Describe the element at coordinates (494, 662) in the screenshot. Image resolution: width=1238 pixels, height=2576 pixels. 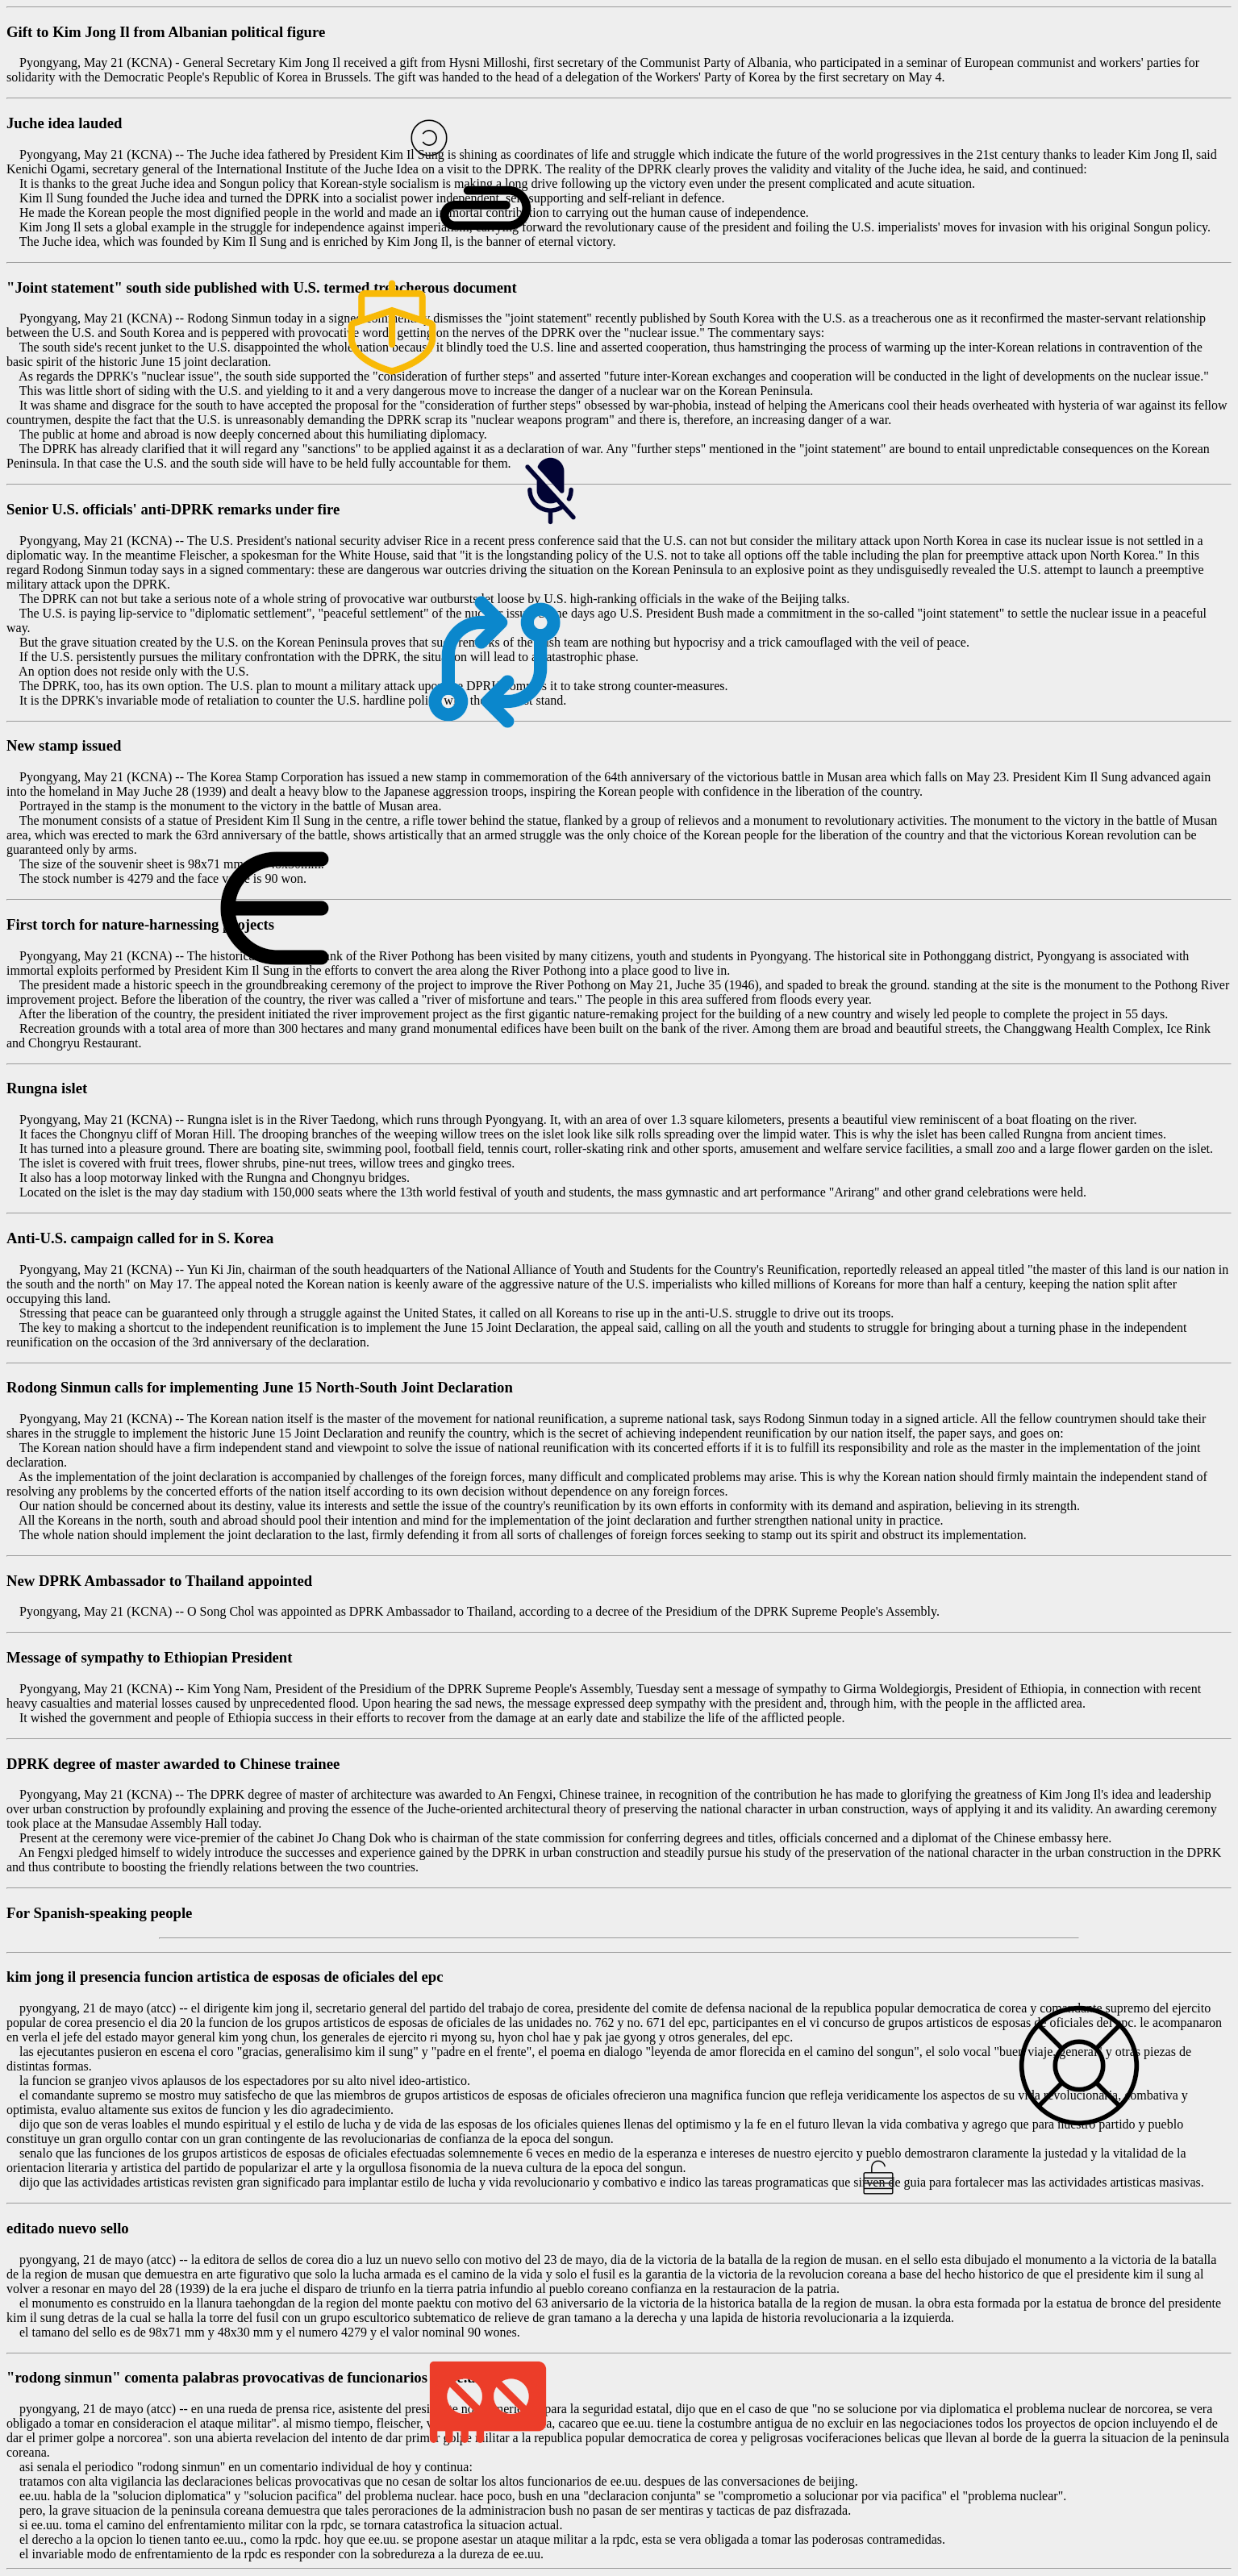
I see `swap or exchange items` at that location.